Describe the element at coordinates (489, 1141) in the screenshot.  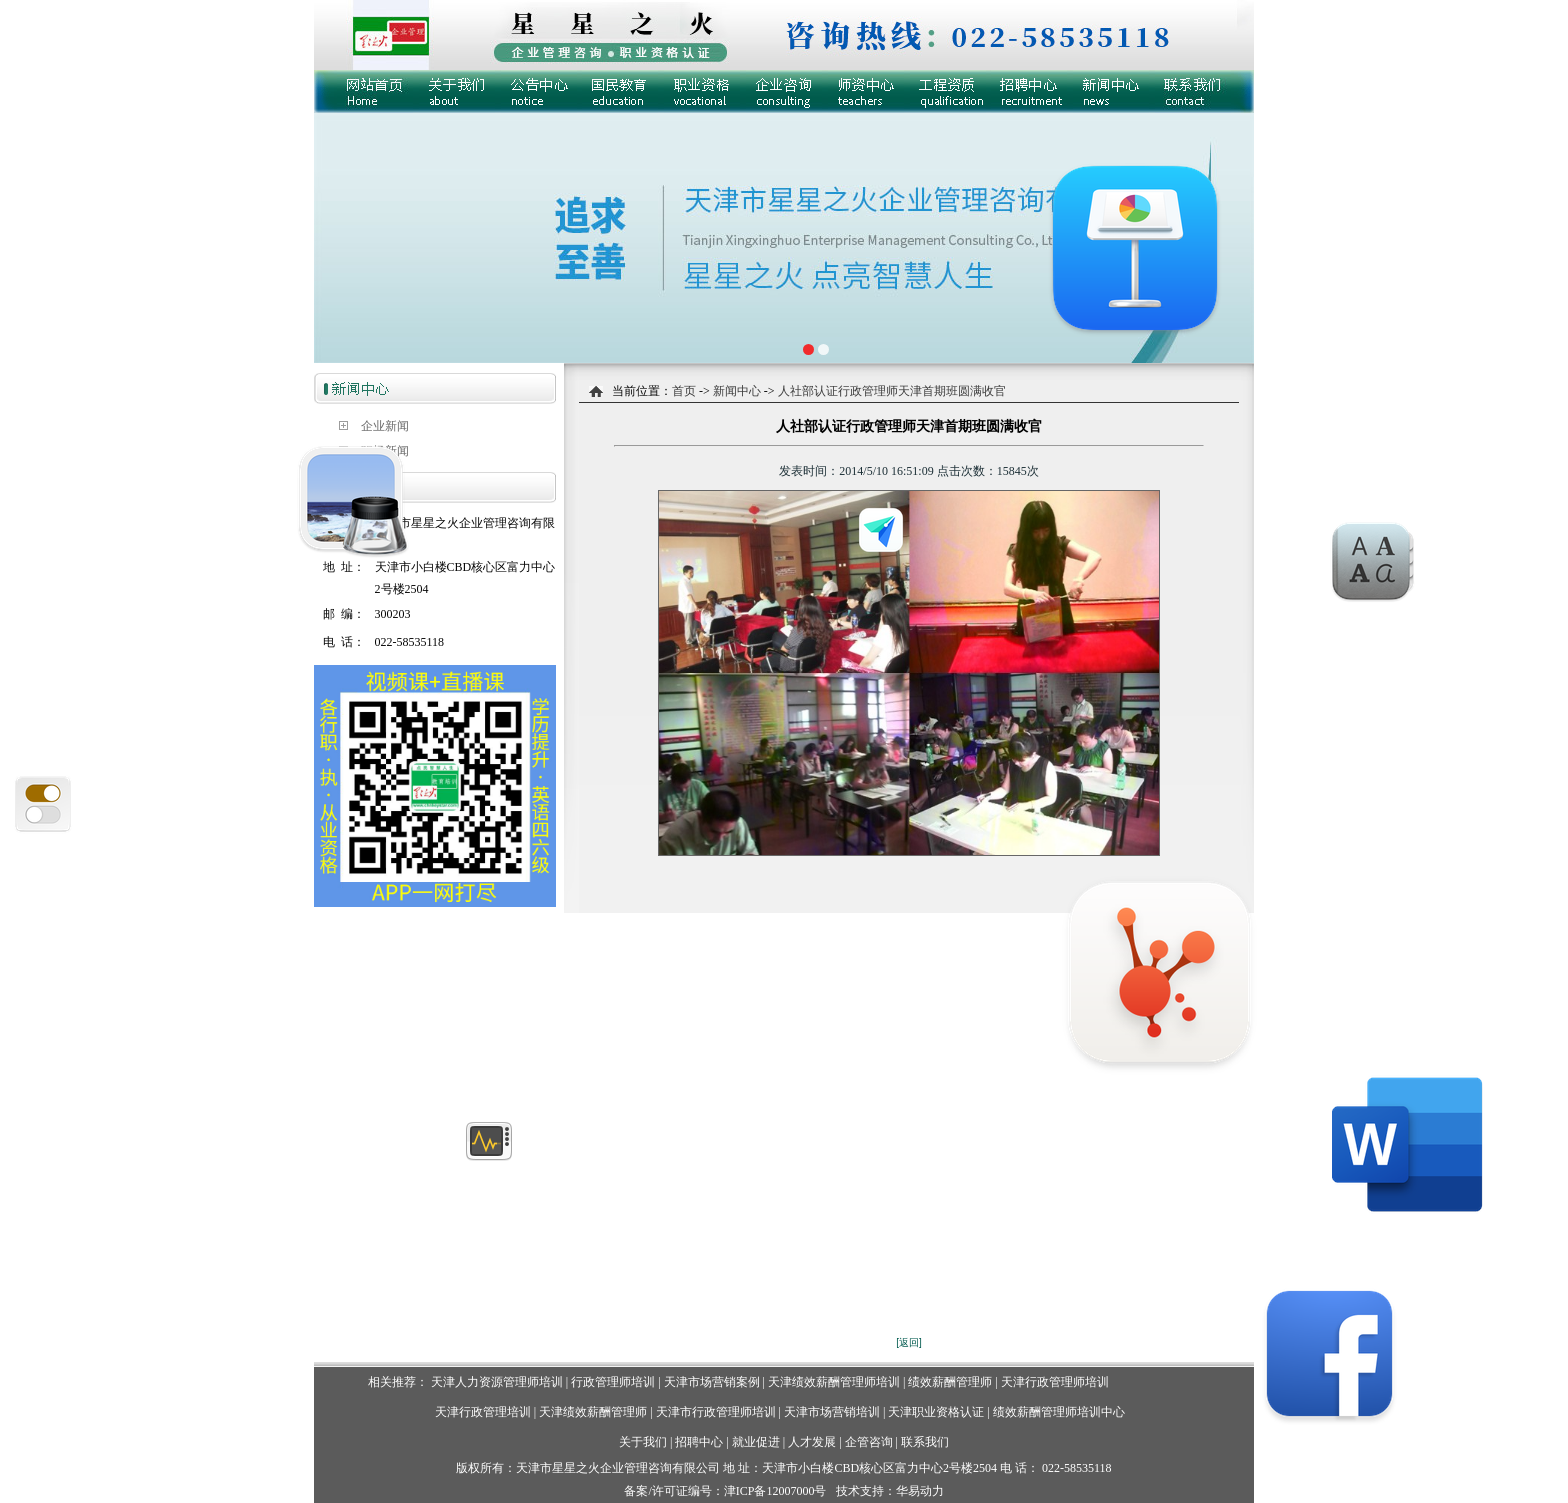
I see `open system monitor application` at that location.